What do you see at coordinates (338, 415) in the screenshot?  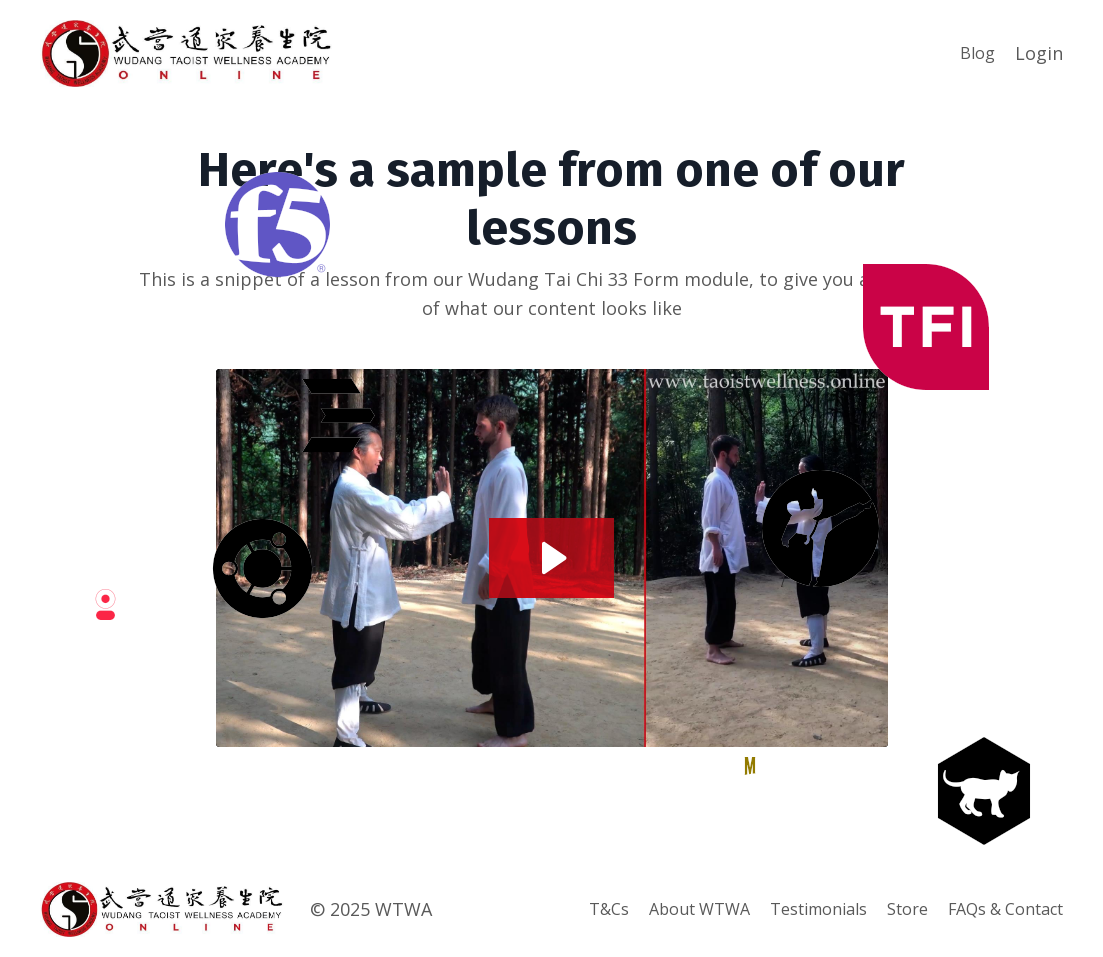 I see `Rundeck logo` at bounding box center [338, 415].